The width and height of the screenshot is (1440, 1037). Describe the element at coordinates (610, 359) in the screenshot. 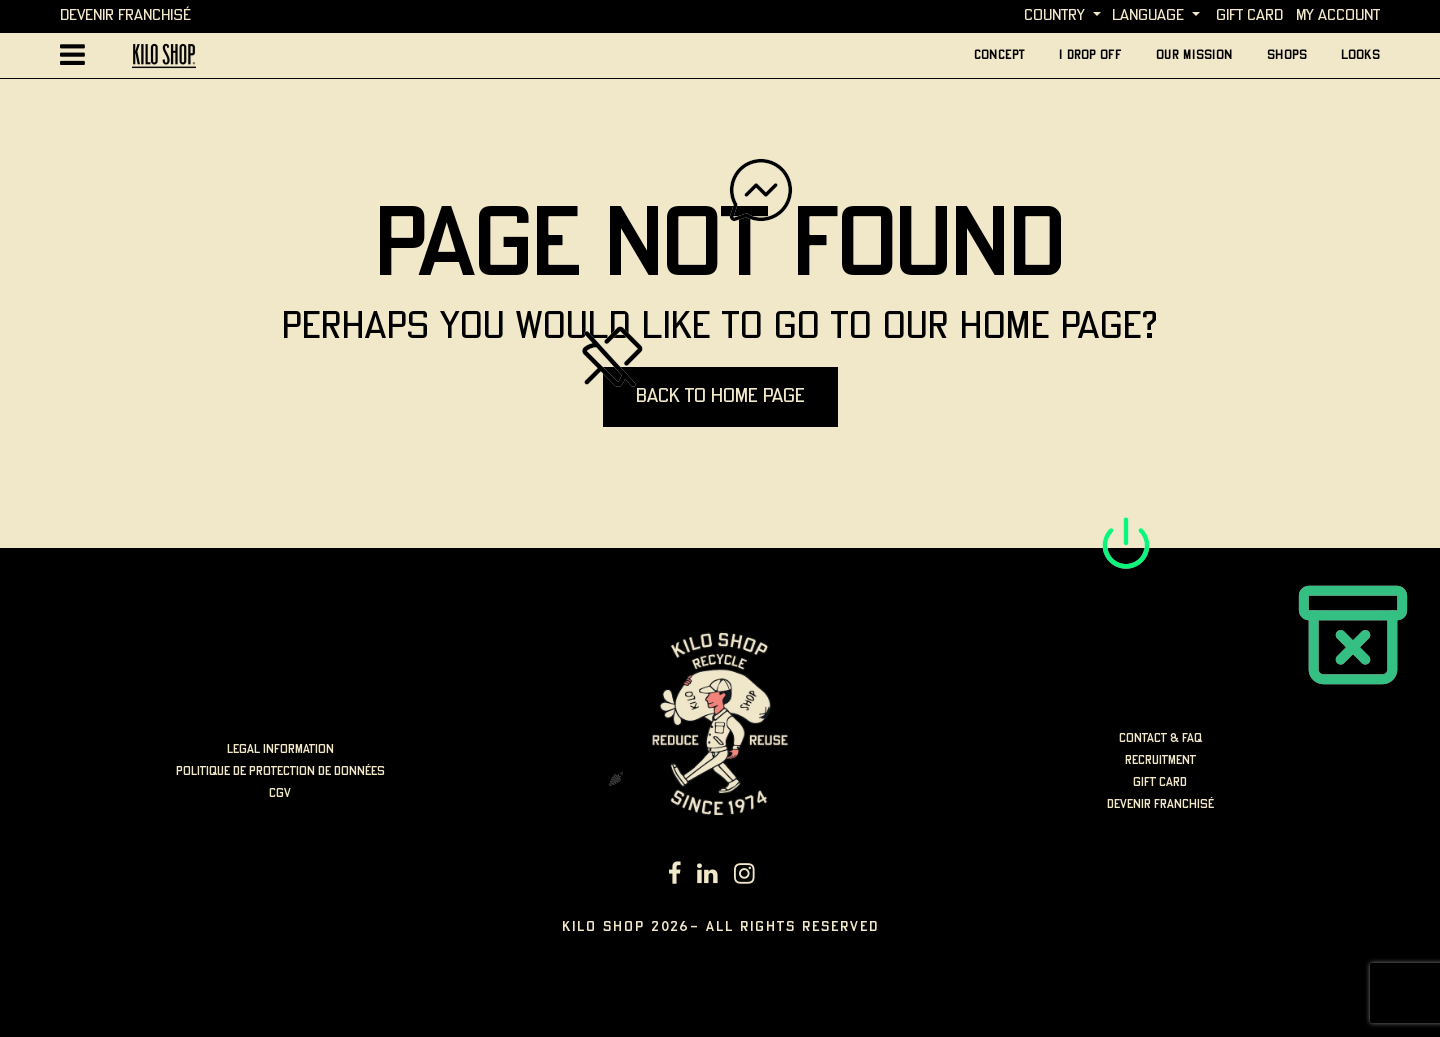

I see `unpin an item from its current position` at that location.